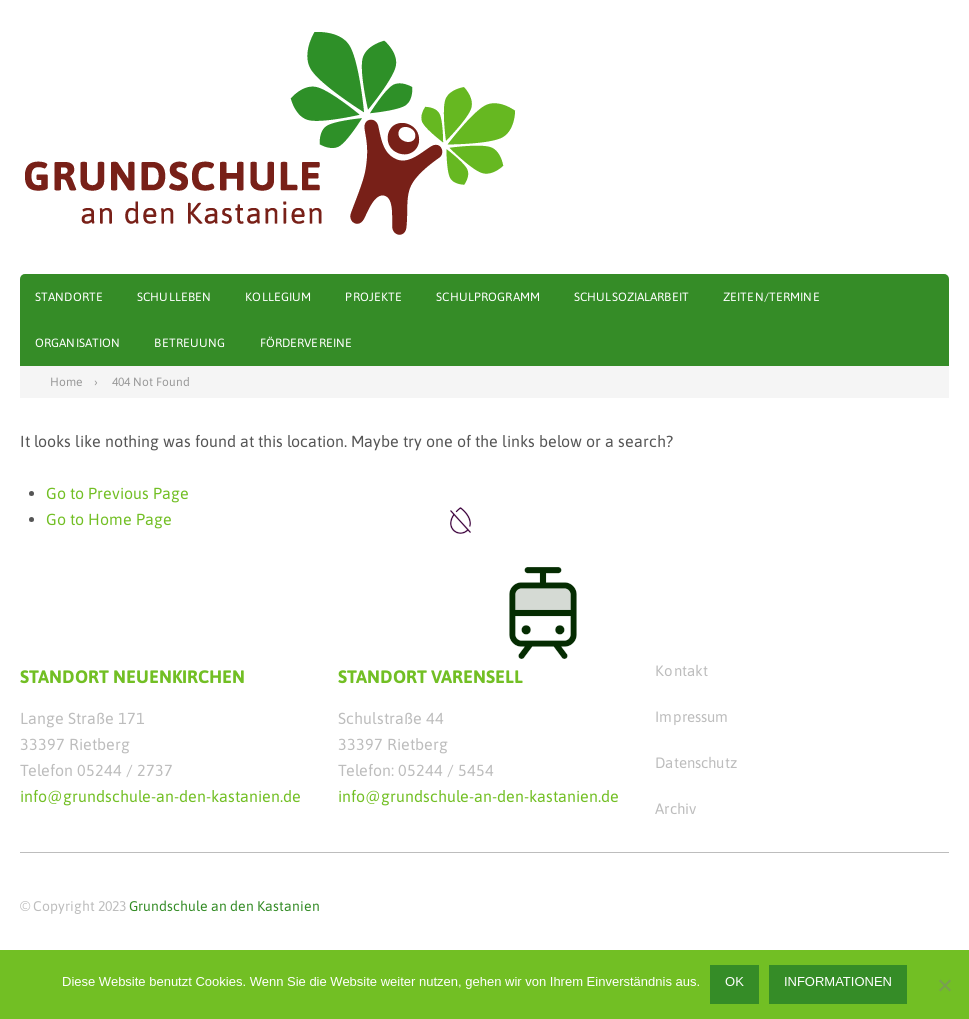 The width and height of the screenshot is (969, 1019). I want to click on view tram or streetcar routes, so click(543, 613).